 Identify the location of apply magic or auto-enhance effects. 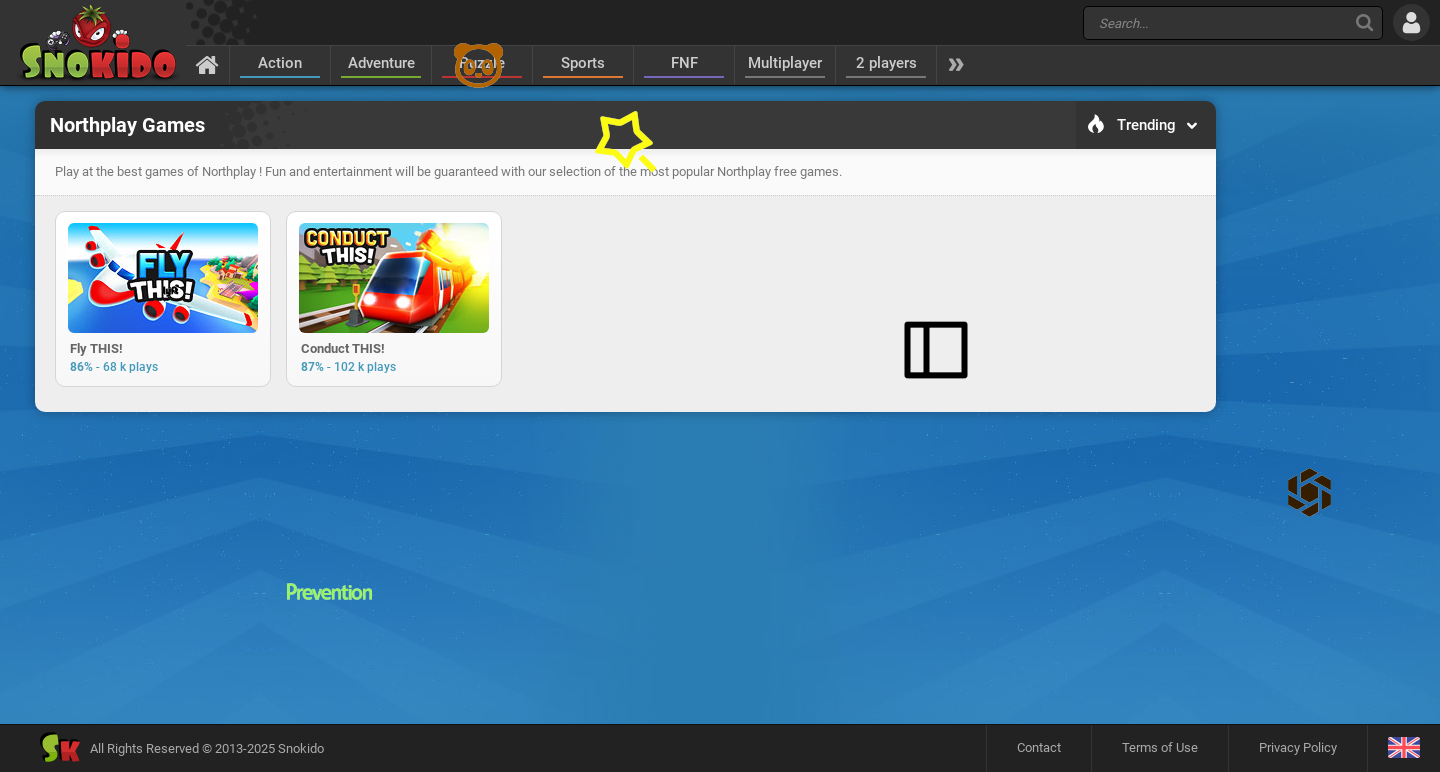
(625, 141).